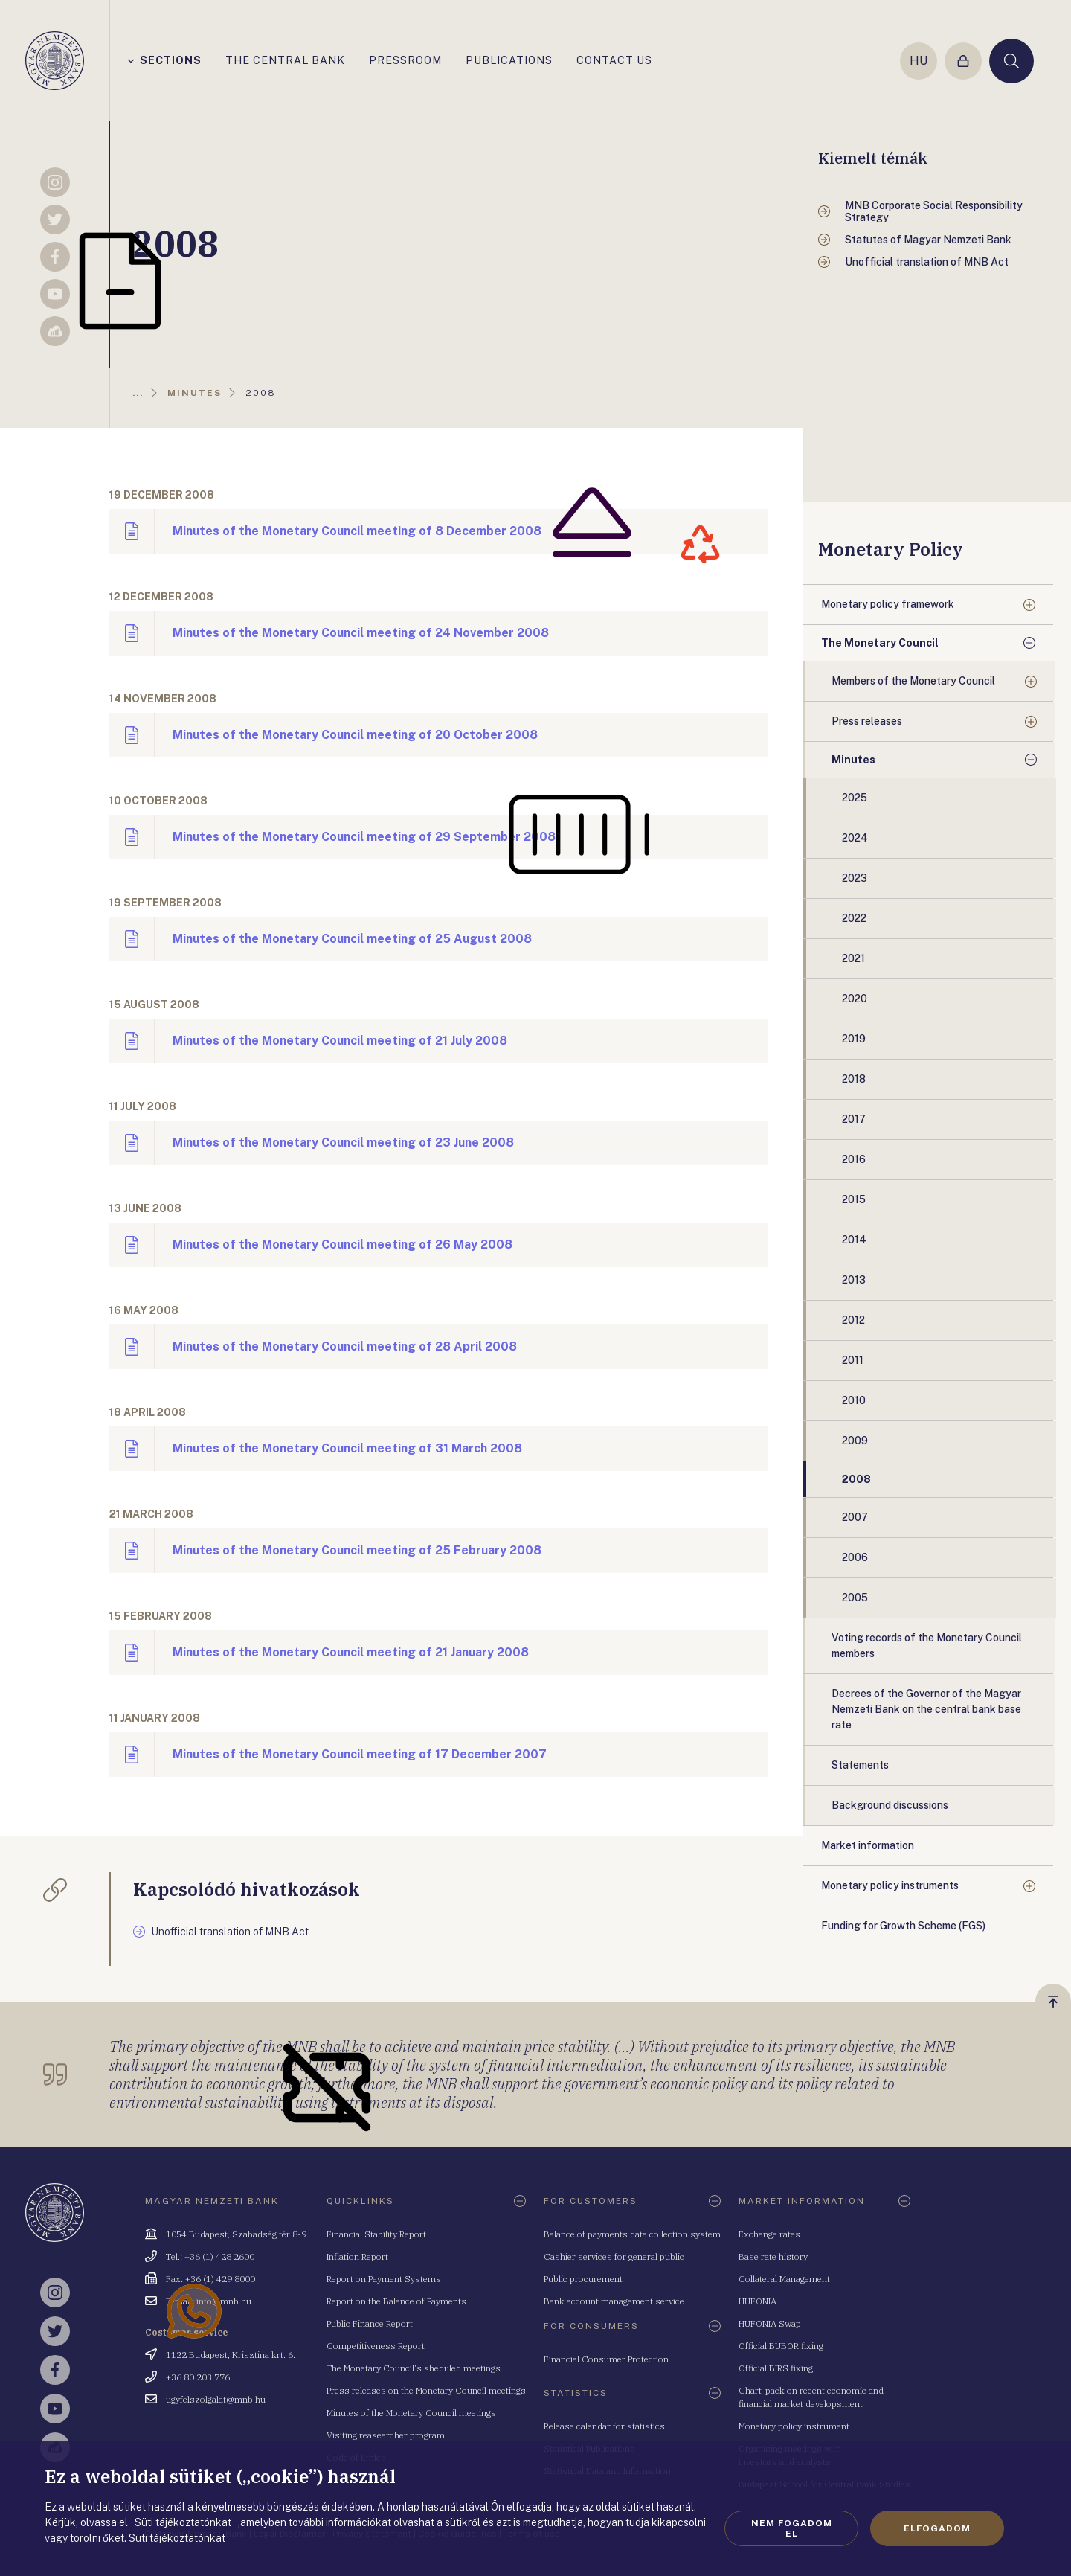  What do you see at coordinates (194, 2311) in the screenshot?
I see `open WhatsApp messaging app` at bounding box center [194, 2311].